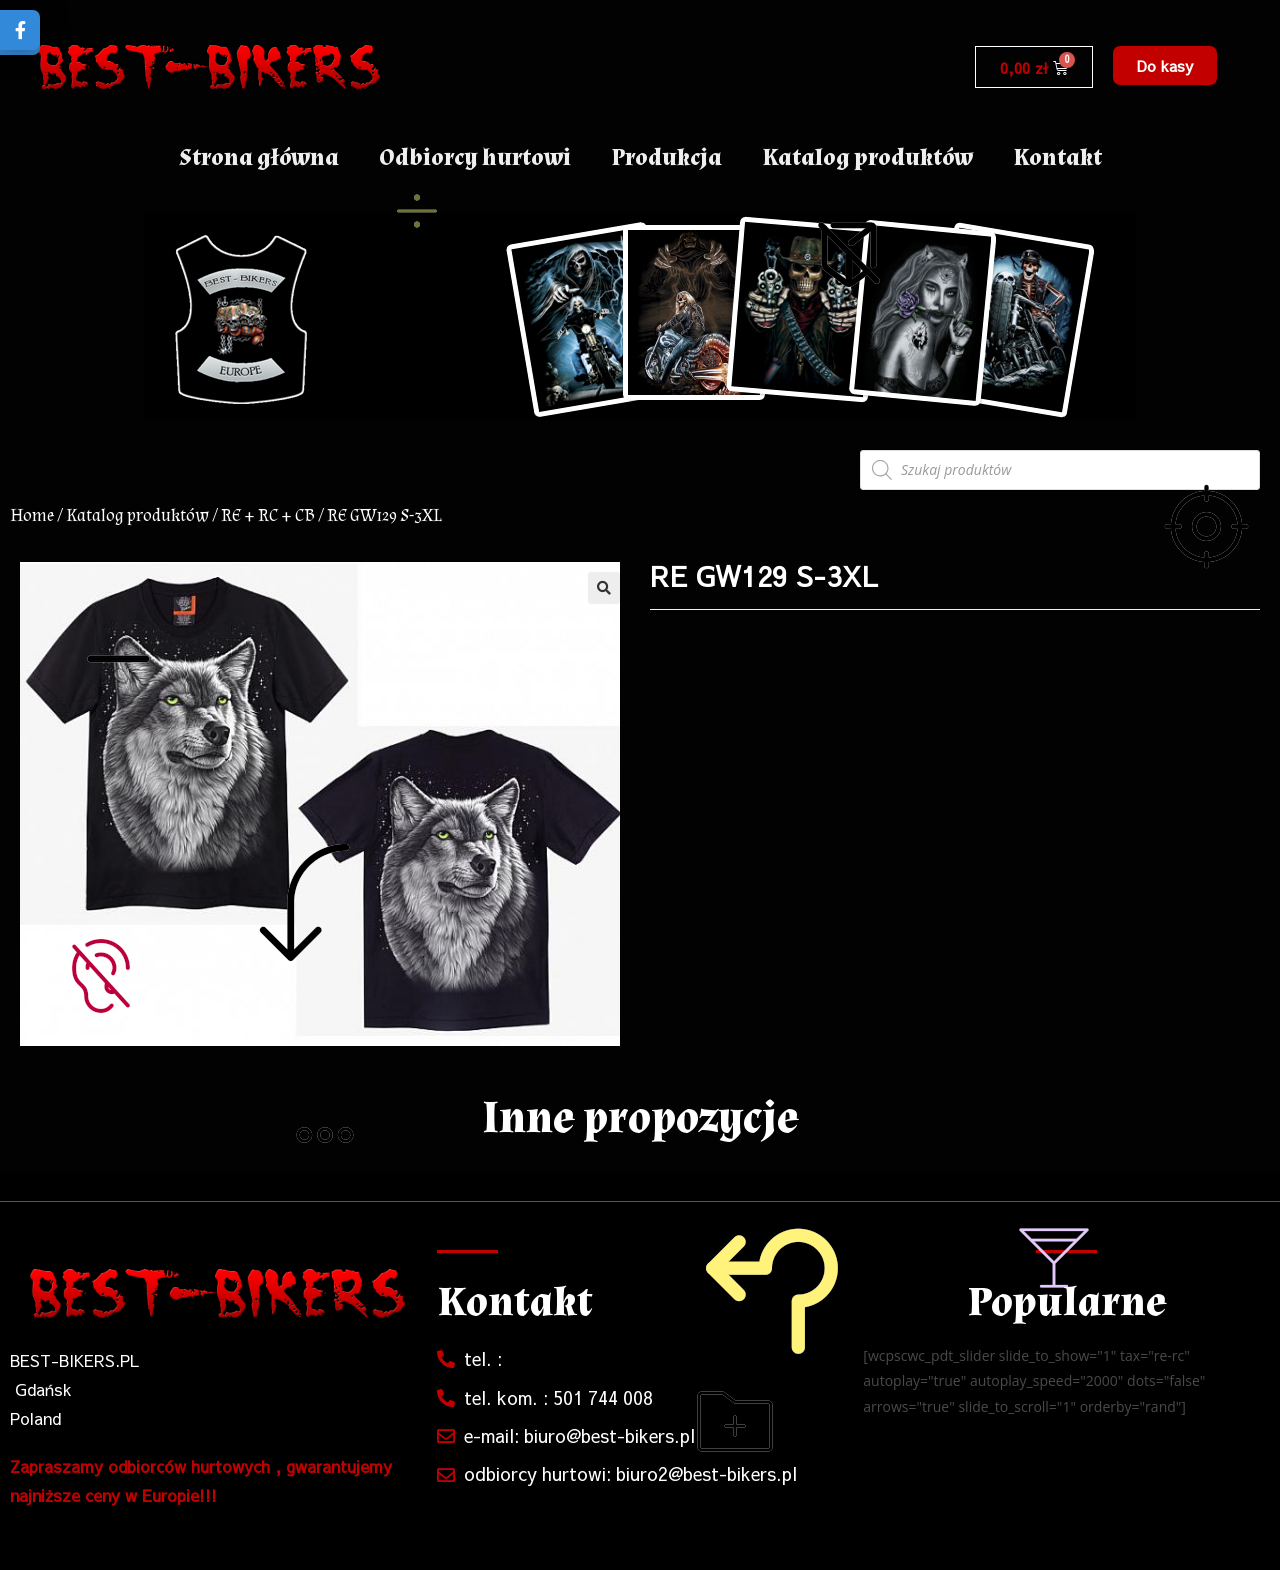  I want to click on create a new folder, so click(735, 1420).